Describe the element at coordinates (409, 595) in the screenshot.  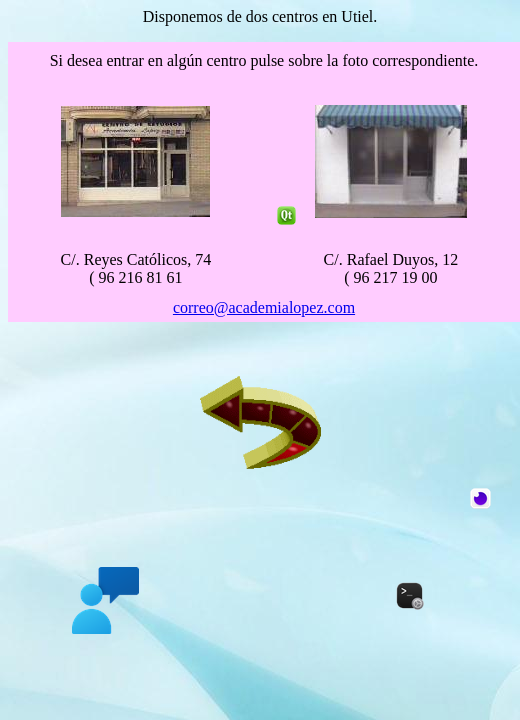
I see `open terminal preferences or settings` at that location.